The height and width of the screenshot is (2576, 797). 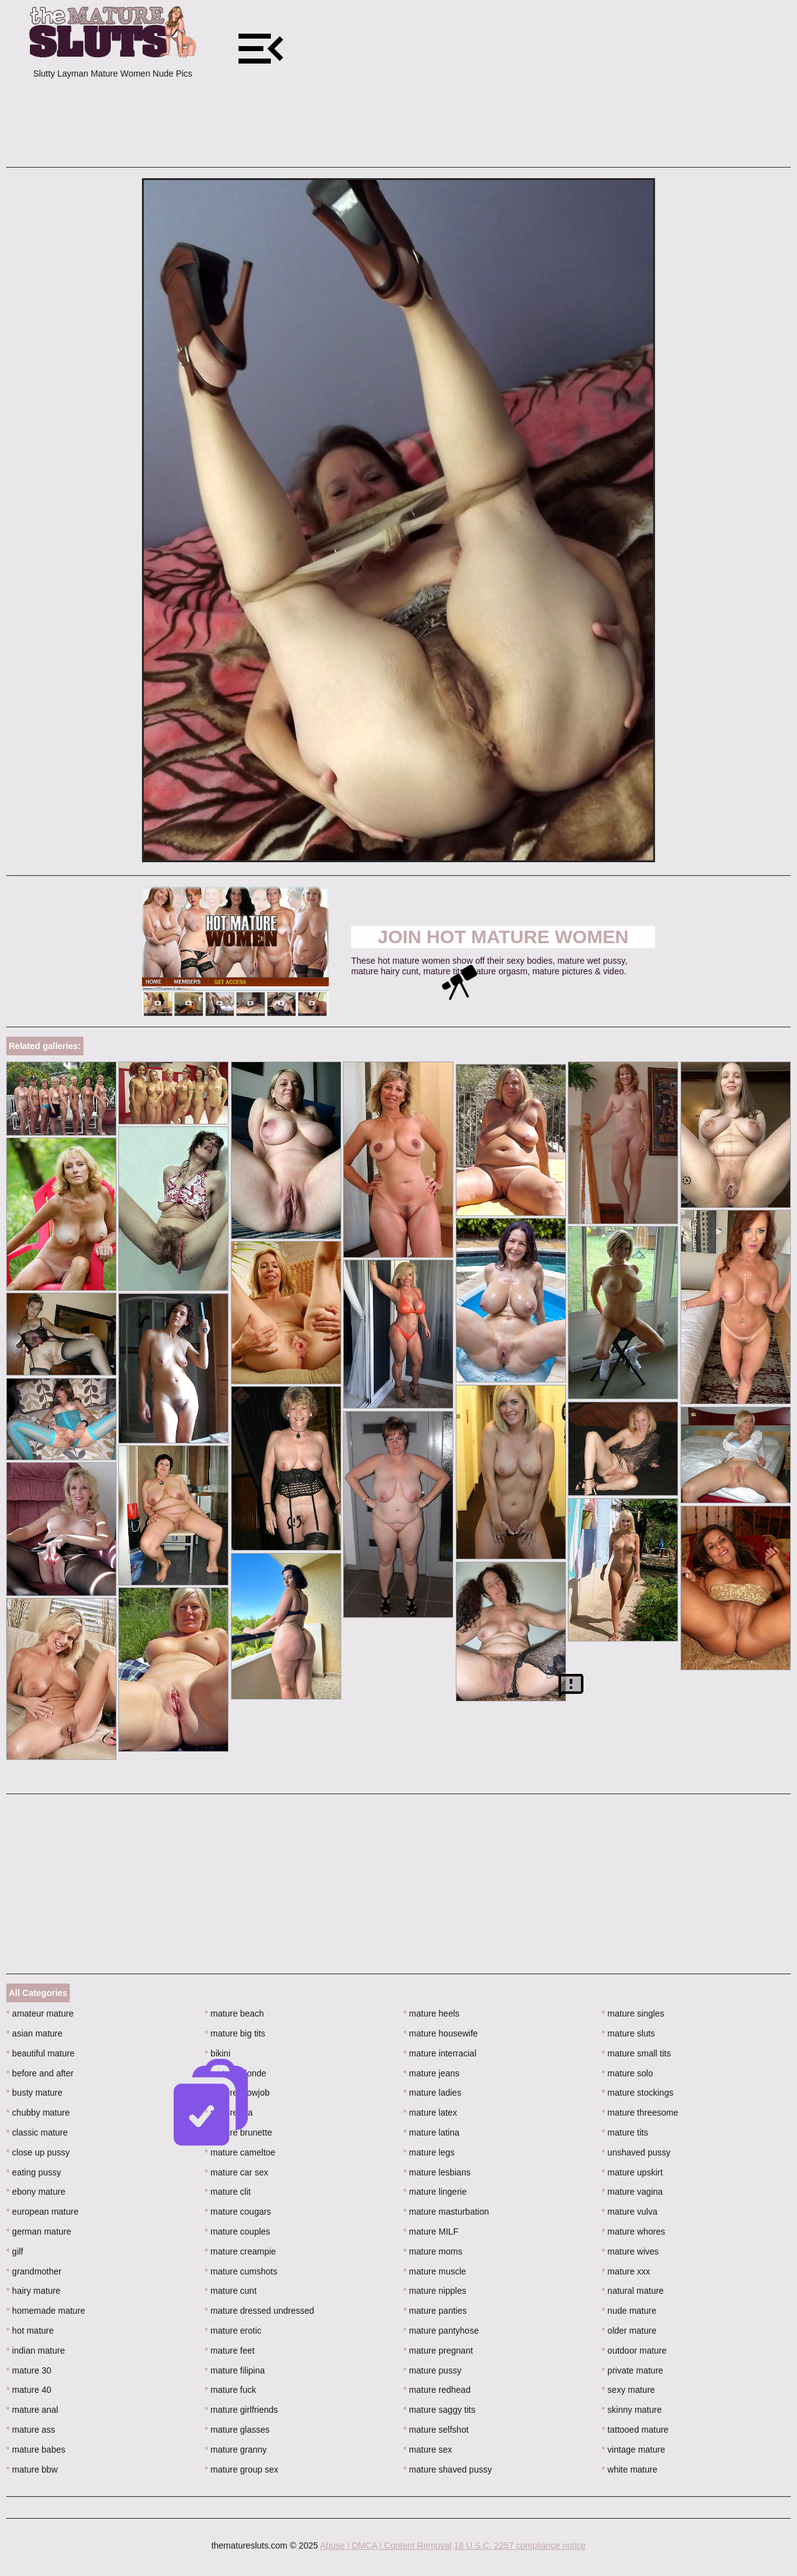 What do you see at coordinates (210, 2102) in the screenshot?
I see `mark task or document as complete` at bounding box center [210, 2102].